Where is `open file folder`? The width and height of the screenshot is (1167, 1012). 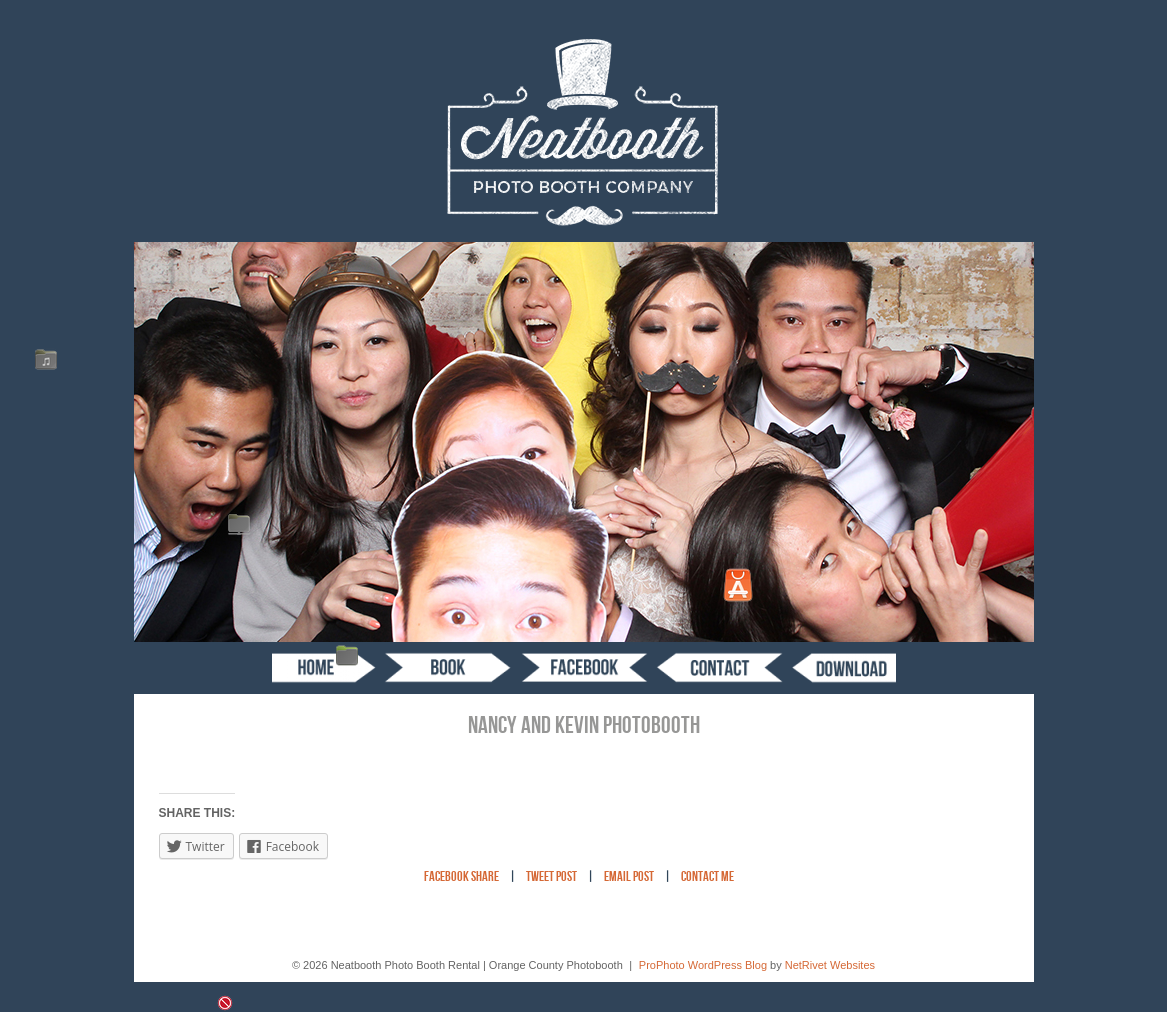 open file folder is located at coordinates (347, 655).